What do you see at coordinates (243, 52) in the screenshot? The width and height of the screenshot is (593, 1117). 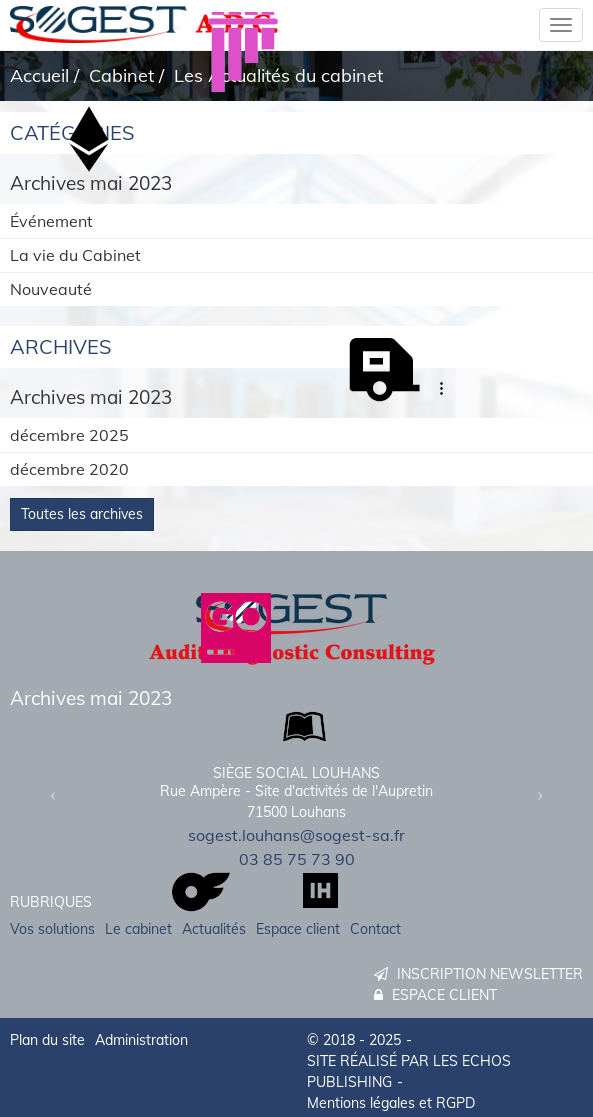 I see `pytest testing framework logo` at bounding box center [243, 52].